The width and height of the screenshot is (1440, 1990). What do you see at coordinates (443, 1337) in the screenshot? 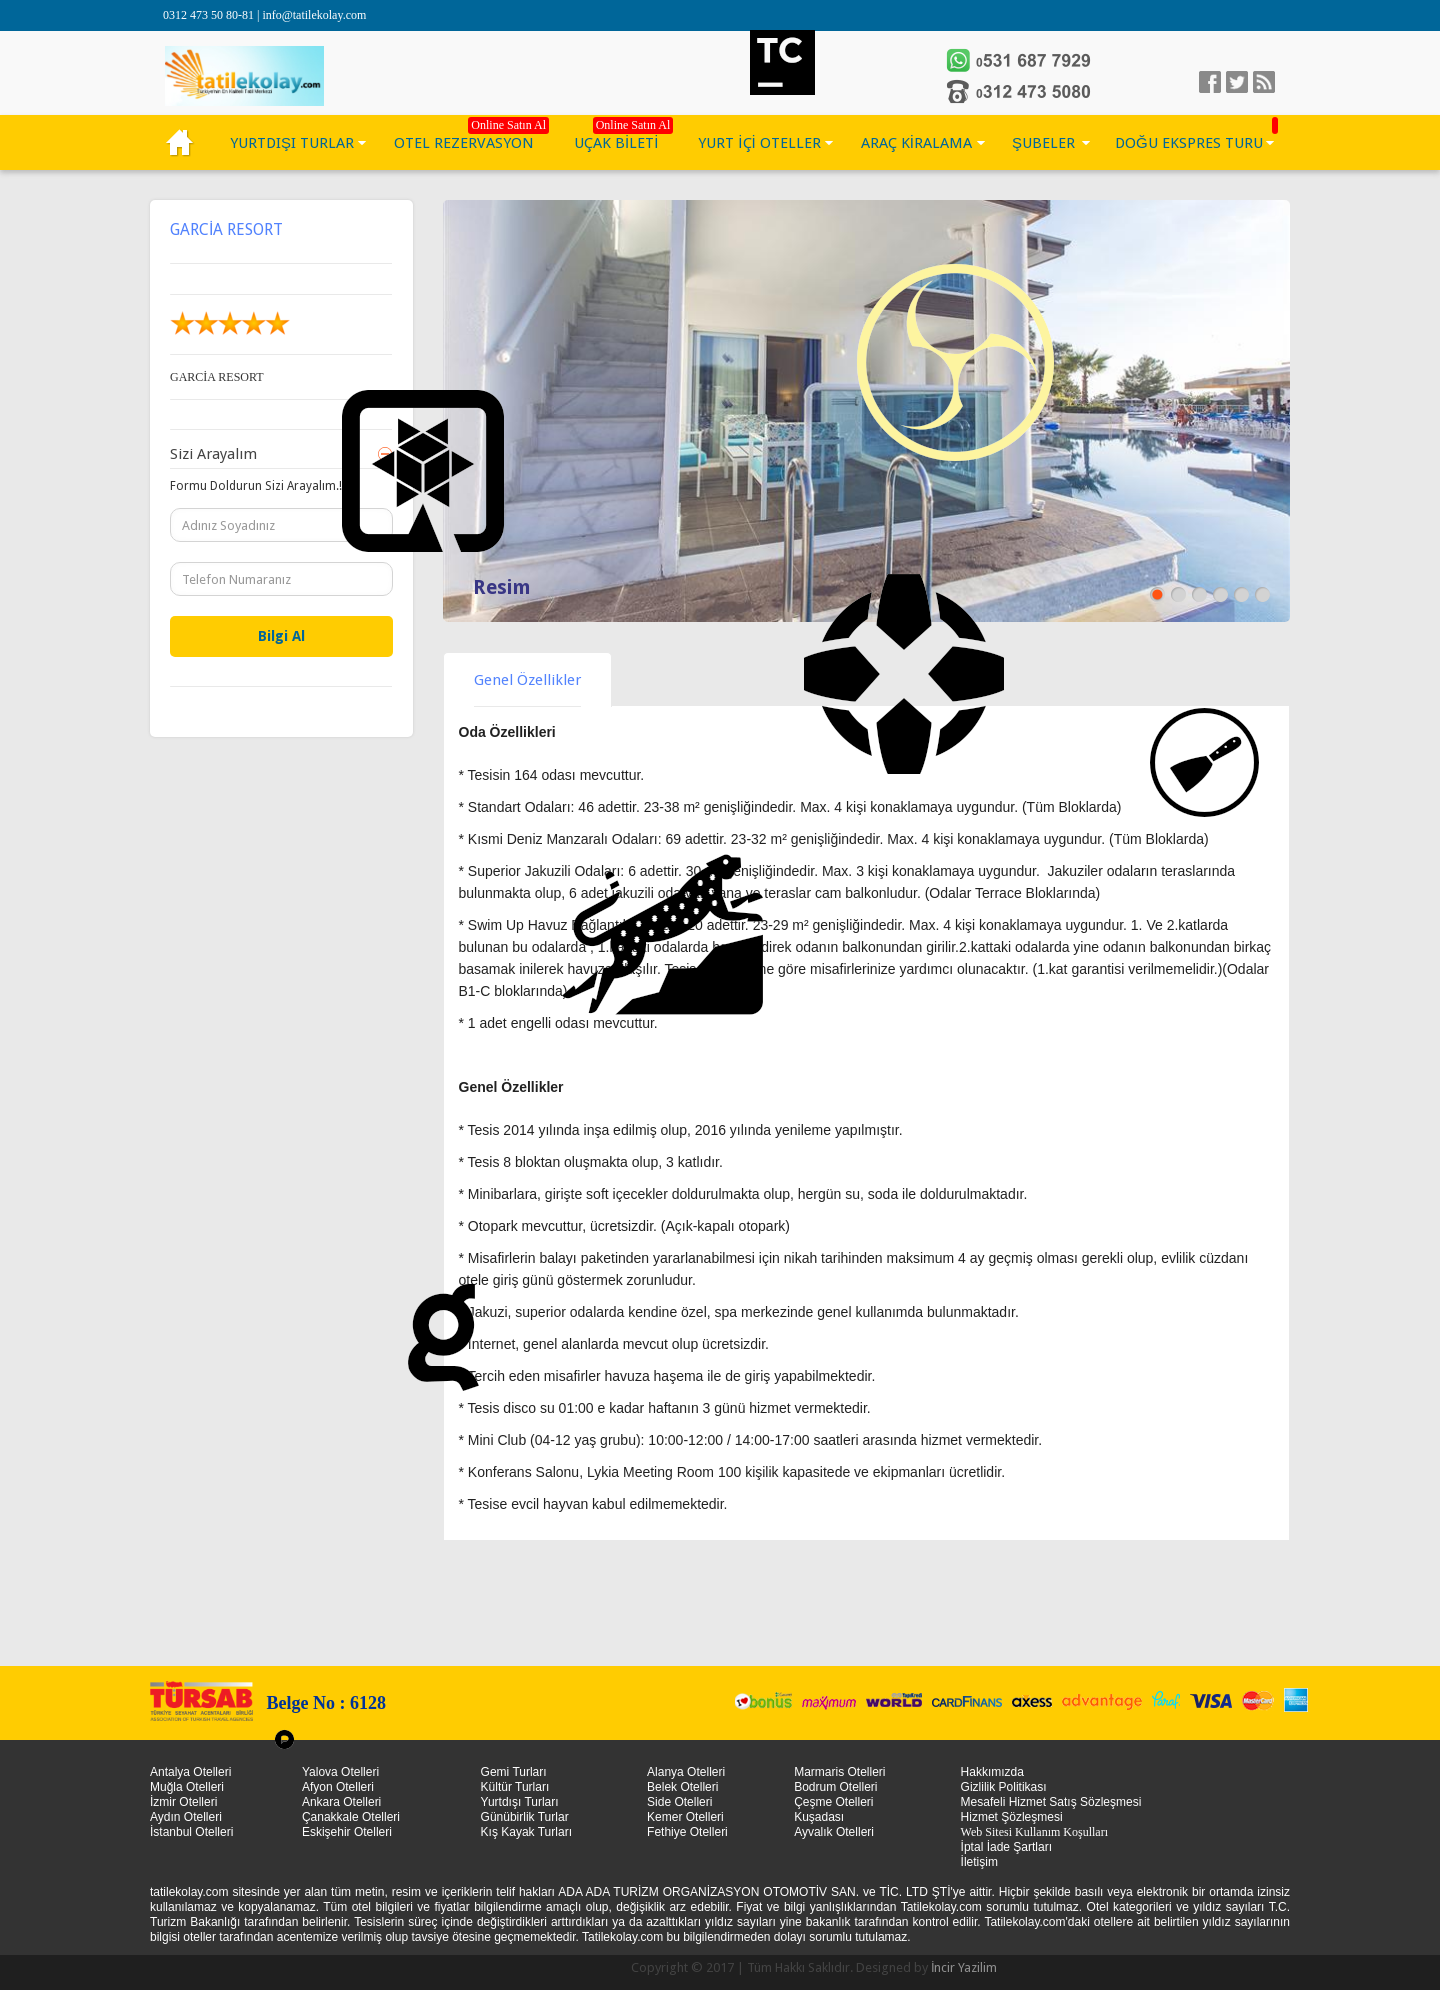
I see `open Kagi search engine` at bounding box center [443, 1337].